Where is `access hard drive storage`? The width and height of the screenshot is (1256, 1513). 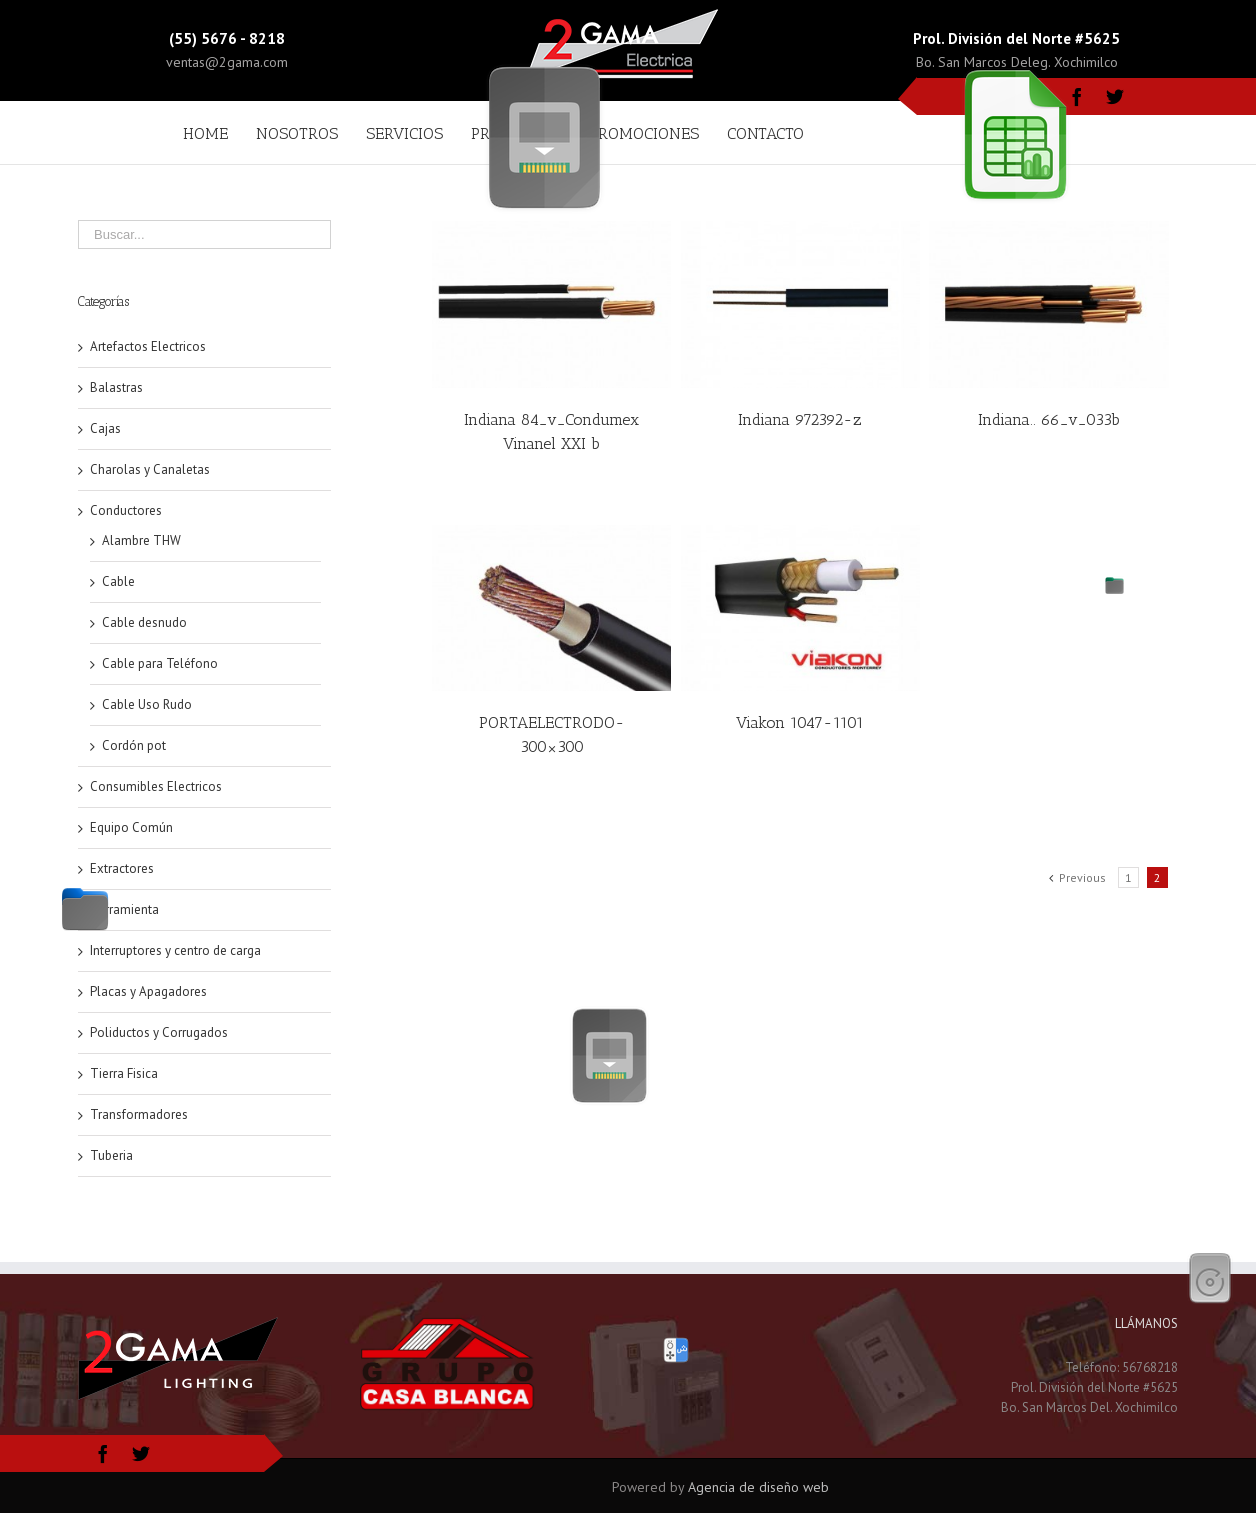
access hard drive storage is located at coordinates (1210, 1278).